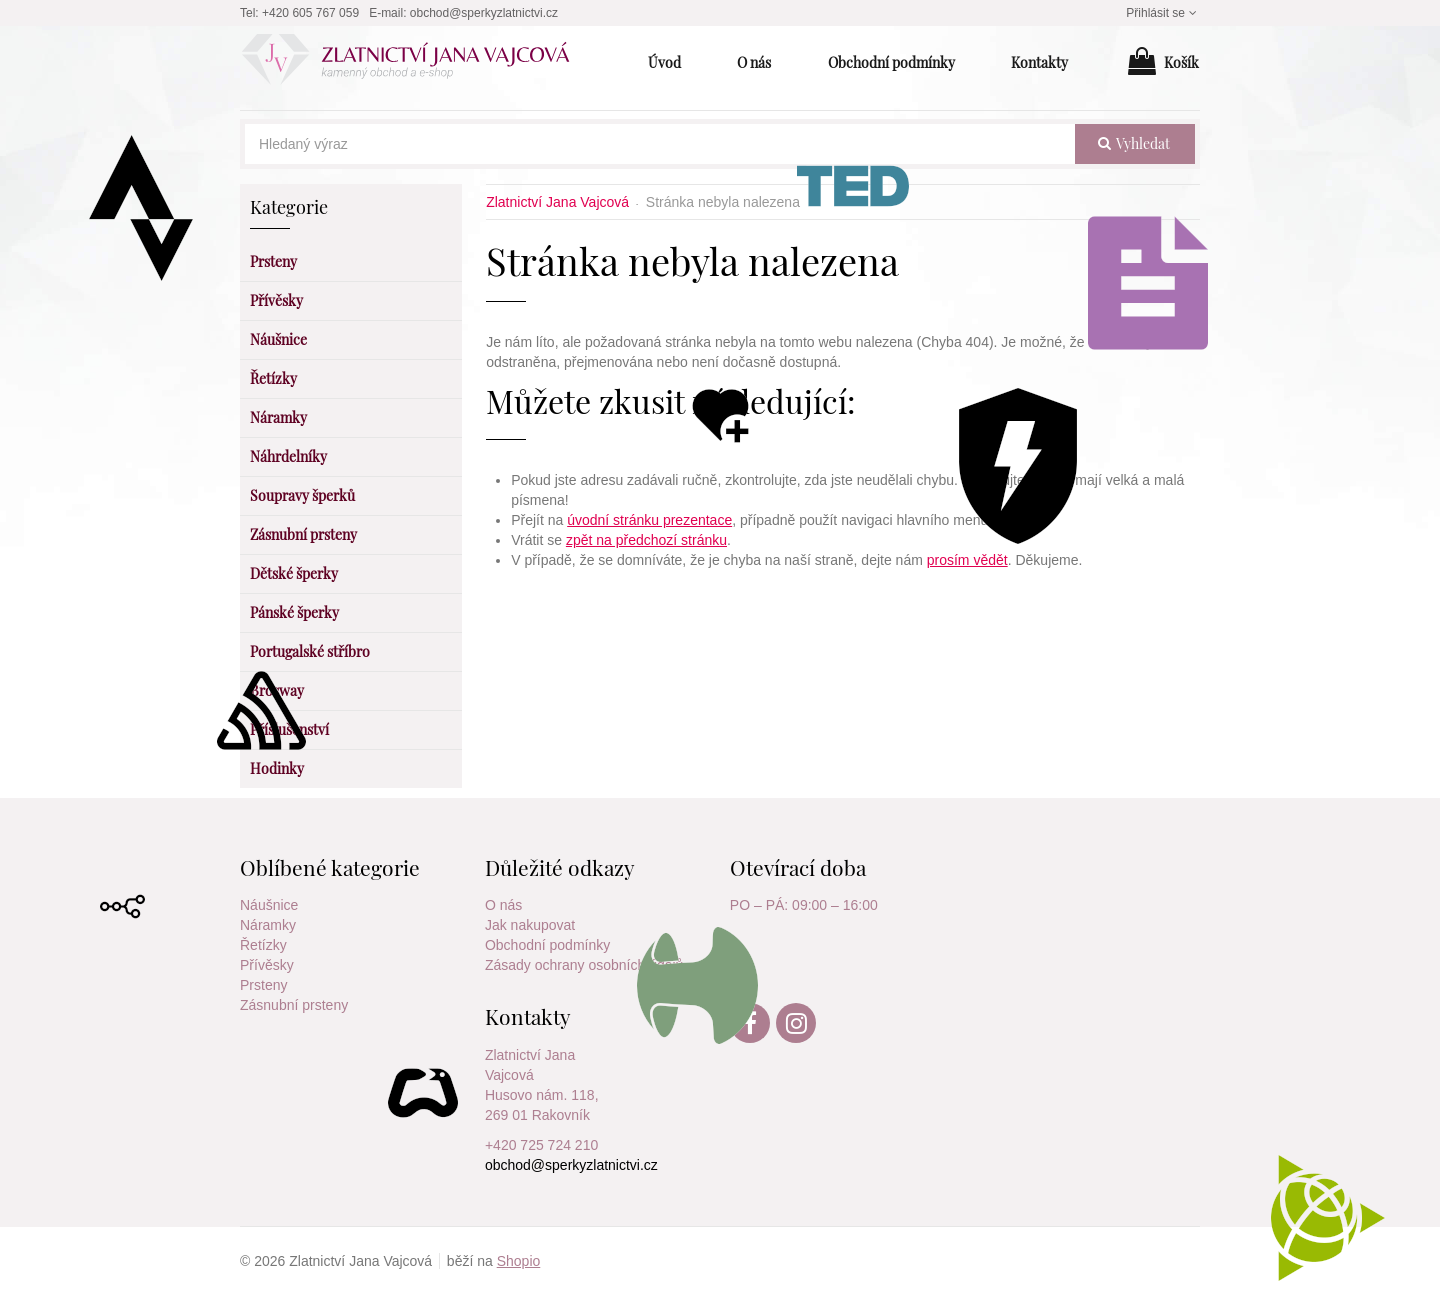 The image size is (1440, 1295). What do you see at coordinates (1328, 1218) in the screenshot?
I see `trimble company logo` at bounding box center [1328, 1218].